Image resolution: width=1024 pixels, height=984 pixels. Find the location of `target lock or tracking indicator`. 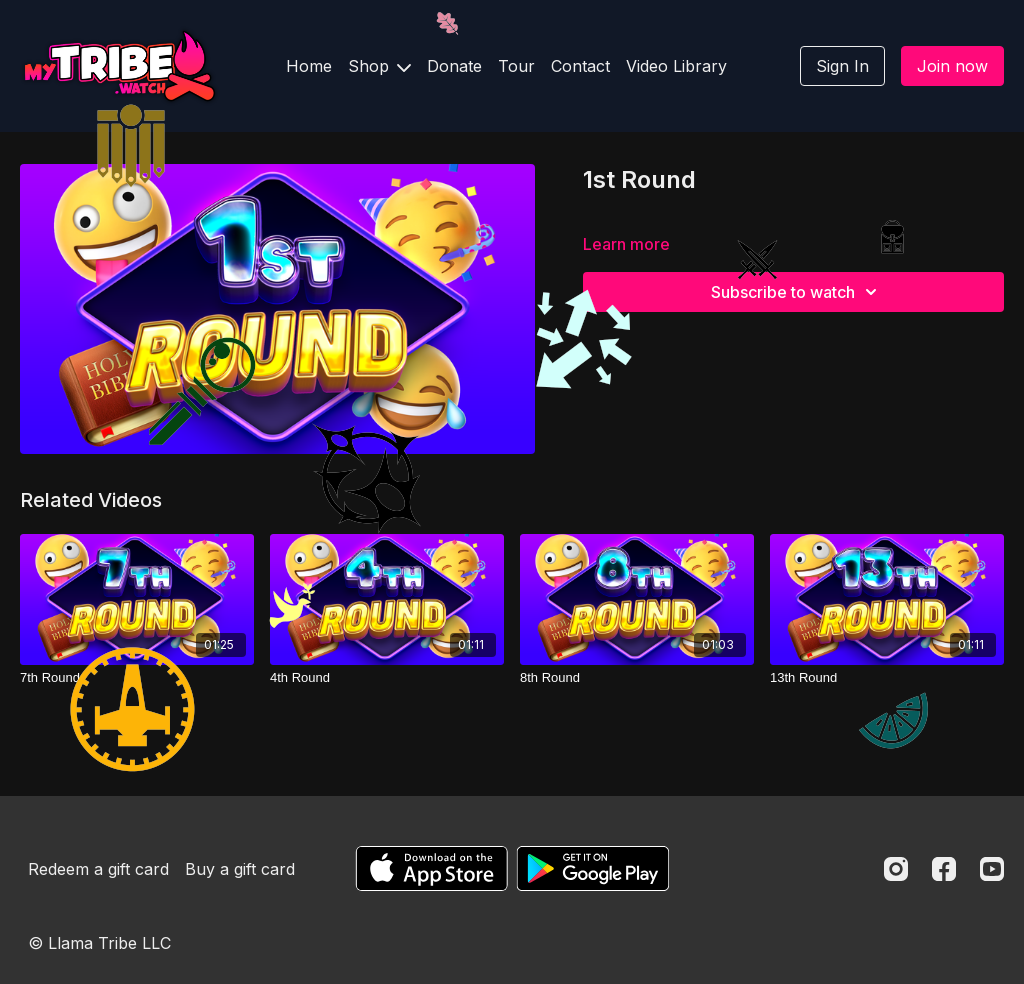

target lock or tracking indicator is located at coordinates (133, 710).